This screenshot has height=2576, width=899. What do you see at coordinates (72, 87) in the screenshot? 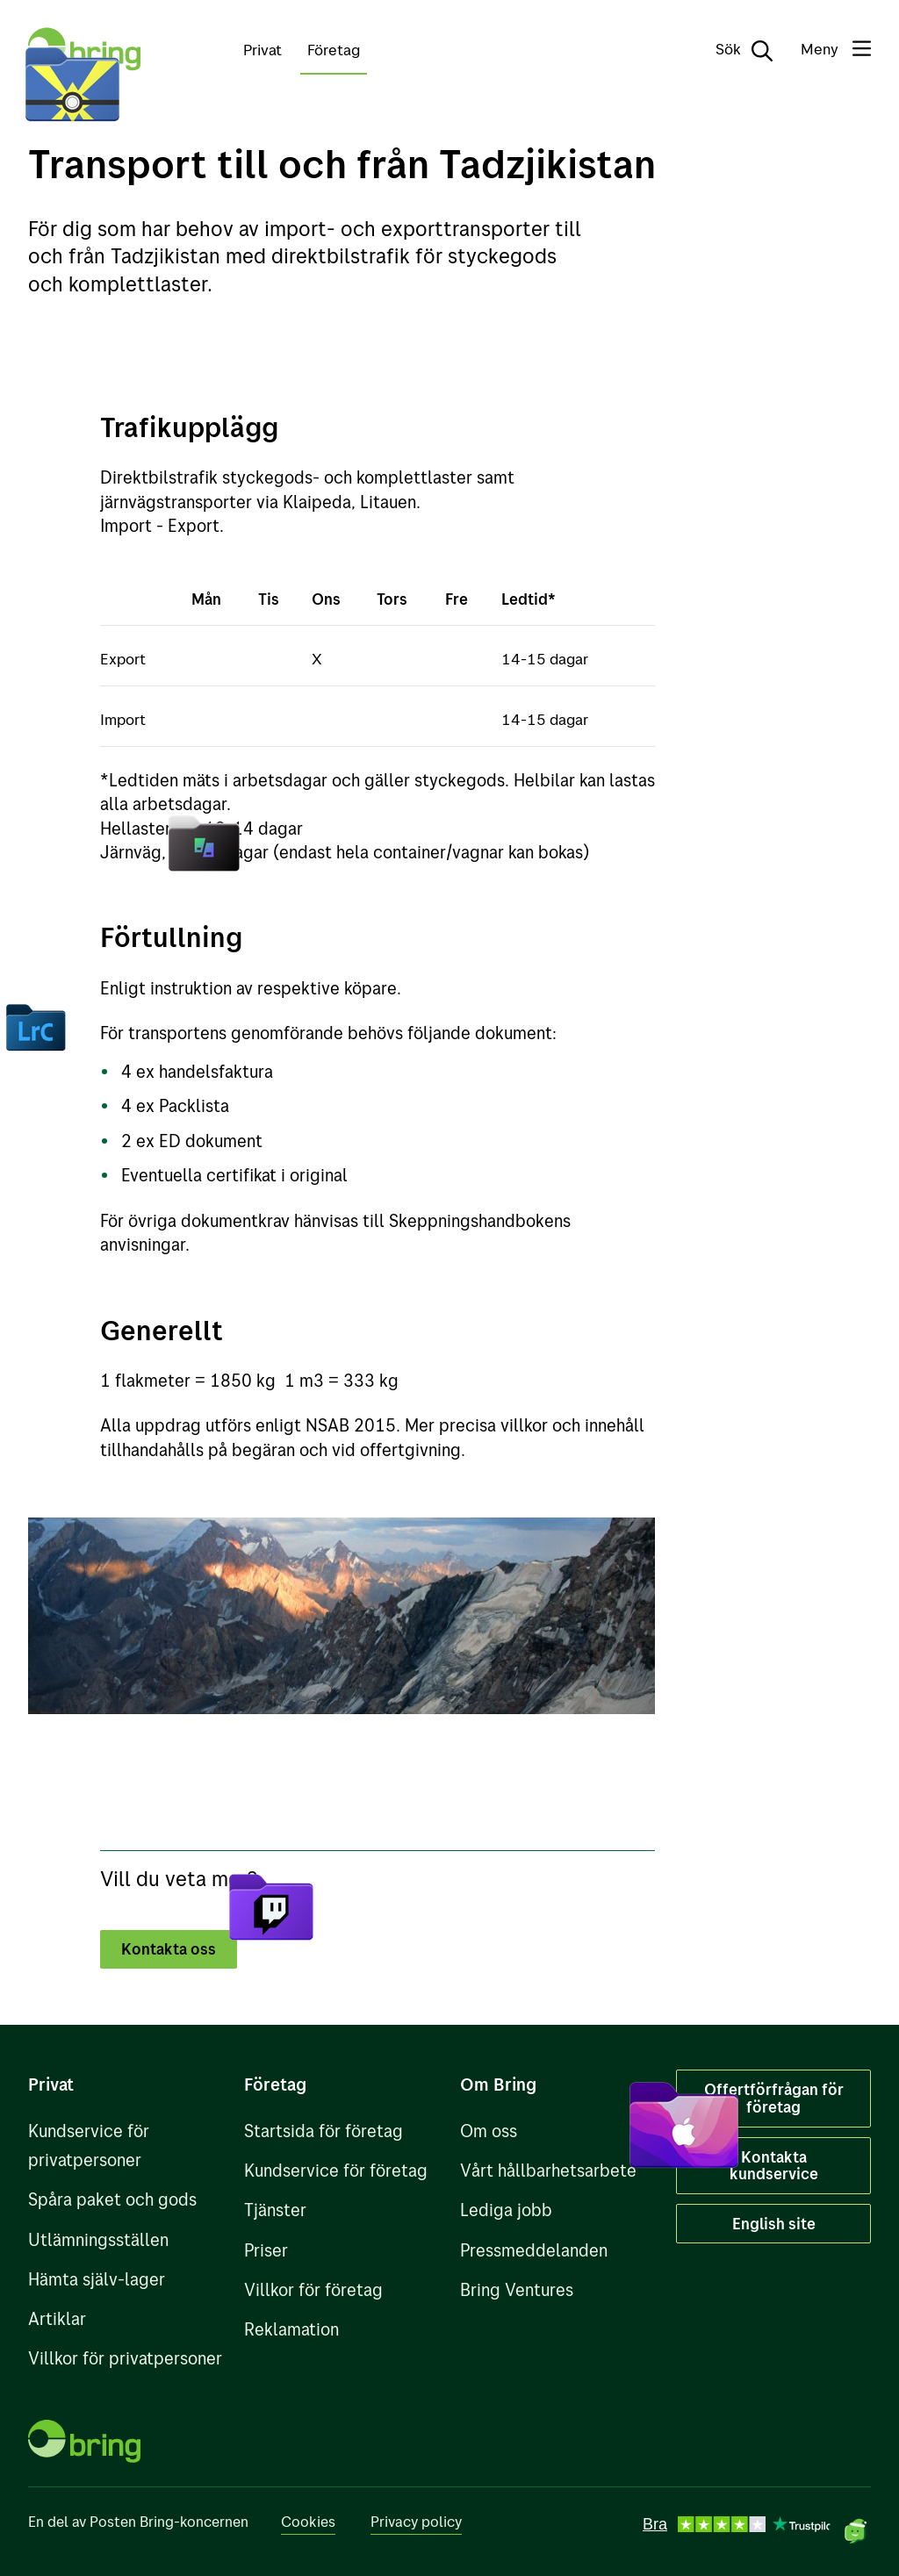
I see `open pokémon quick ball themed folder` at bounding box center [72, 87].